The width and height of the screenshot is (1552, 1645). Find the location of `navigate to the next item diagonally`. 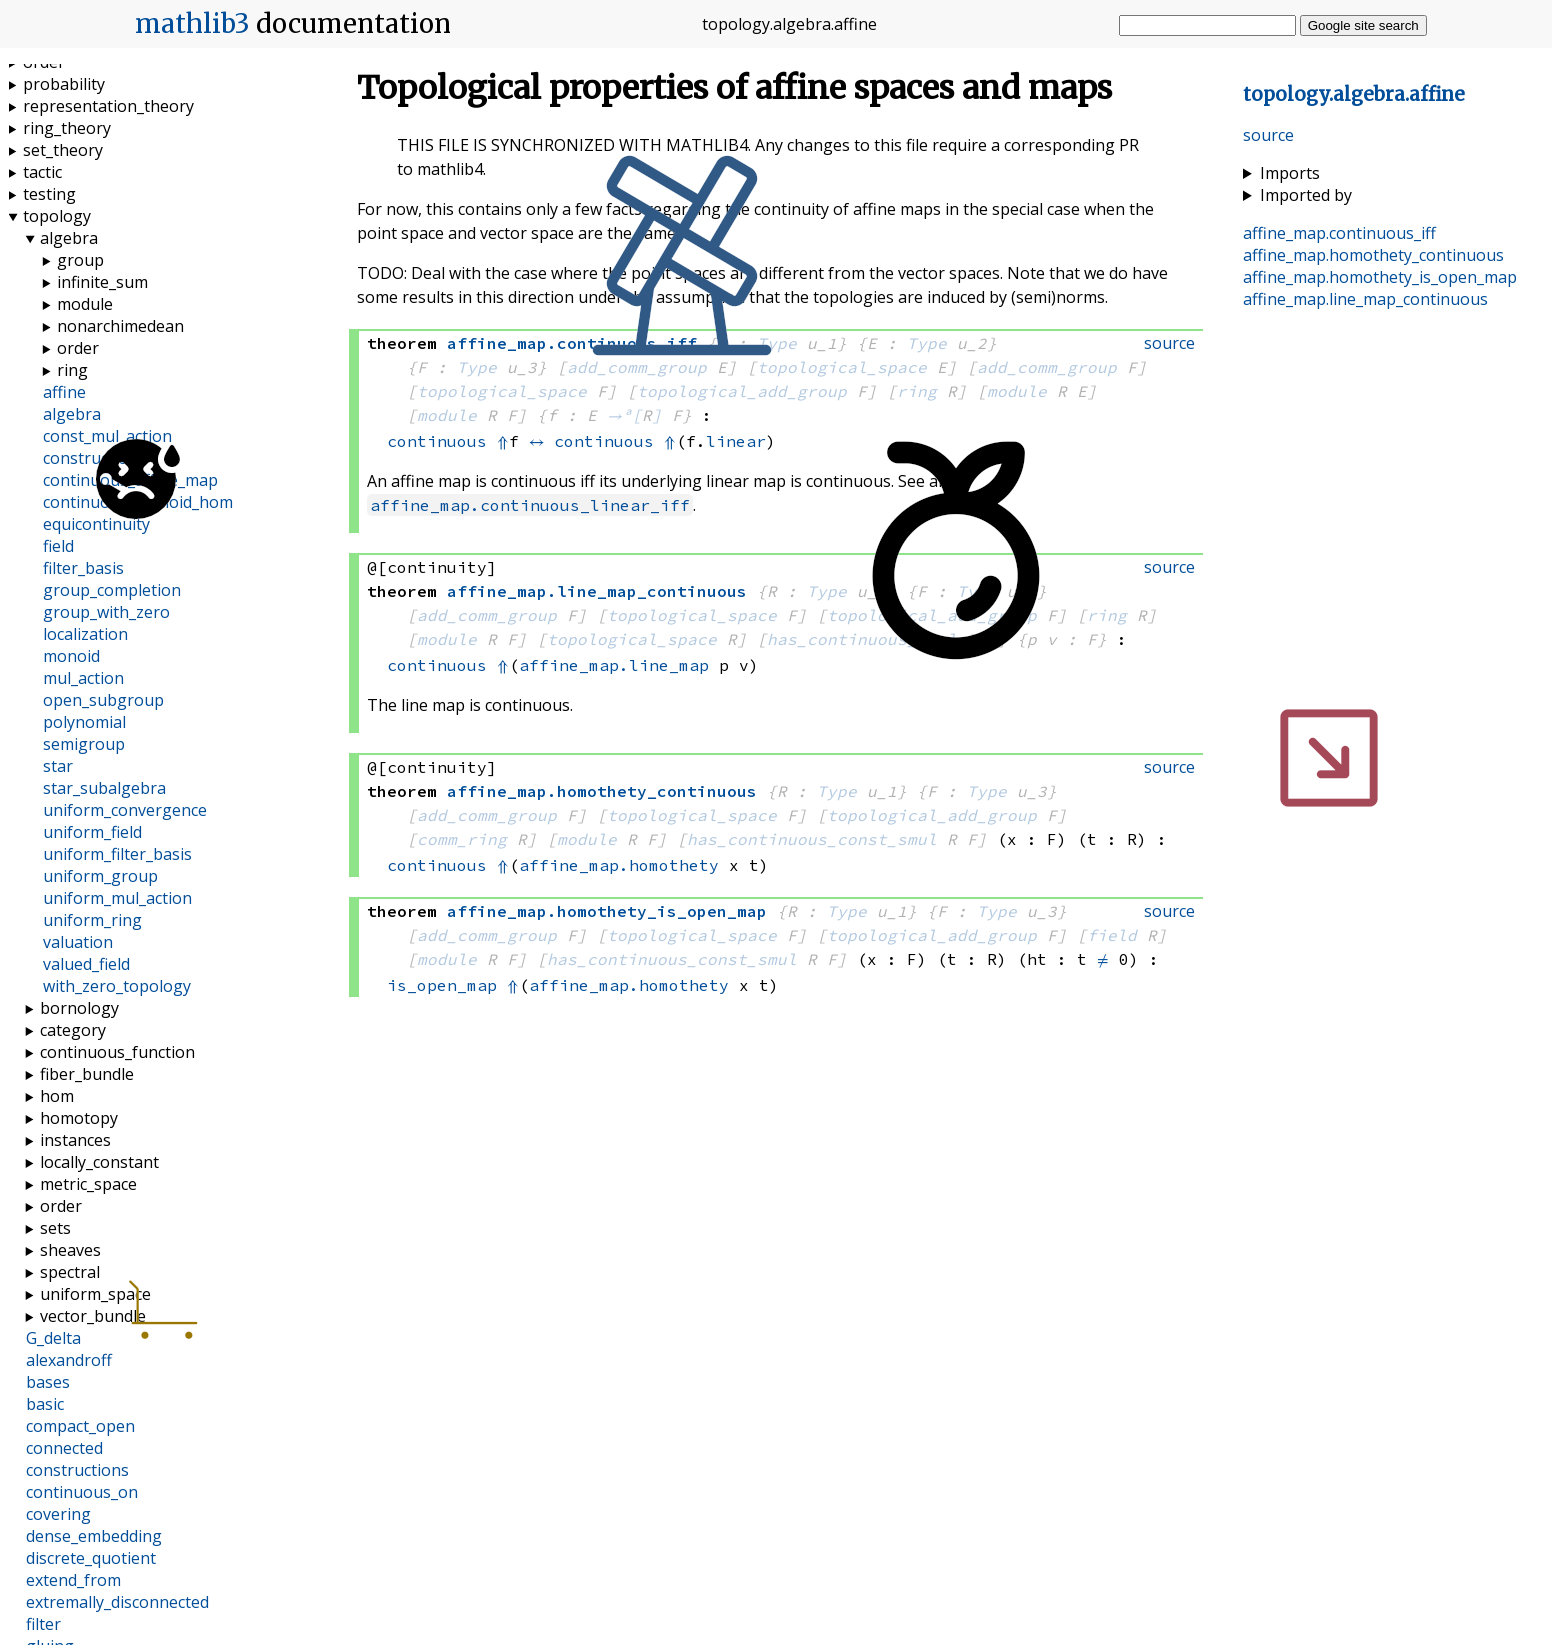

navigate to the next item diagonally is located at coordinates (1329, 758).